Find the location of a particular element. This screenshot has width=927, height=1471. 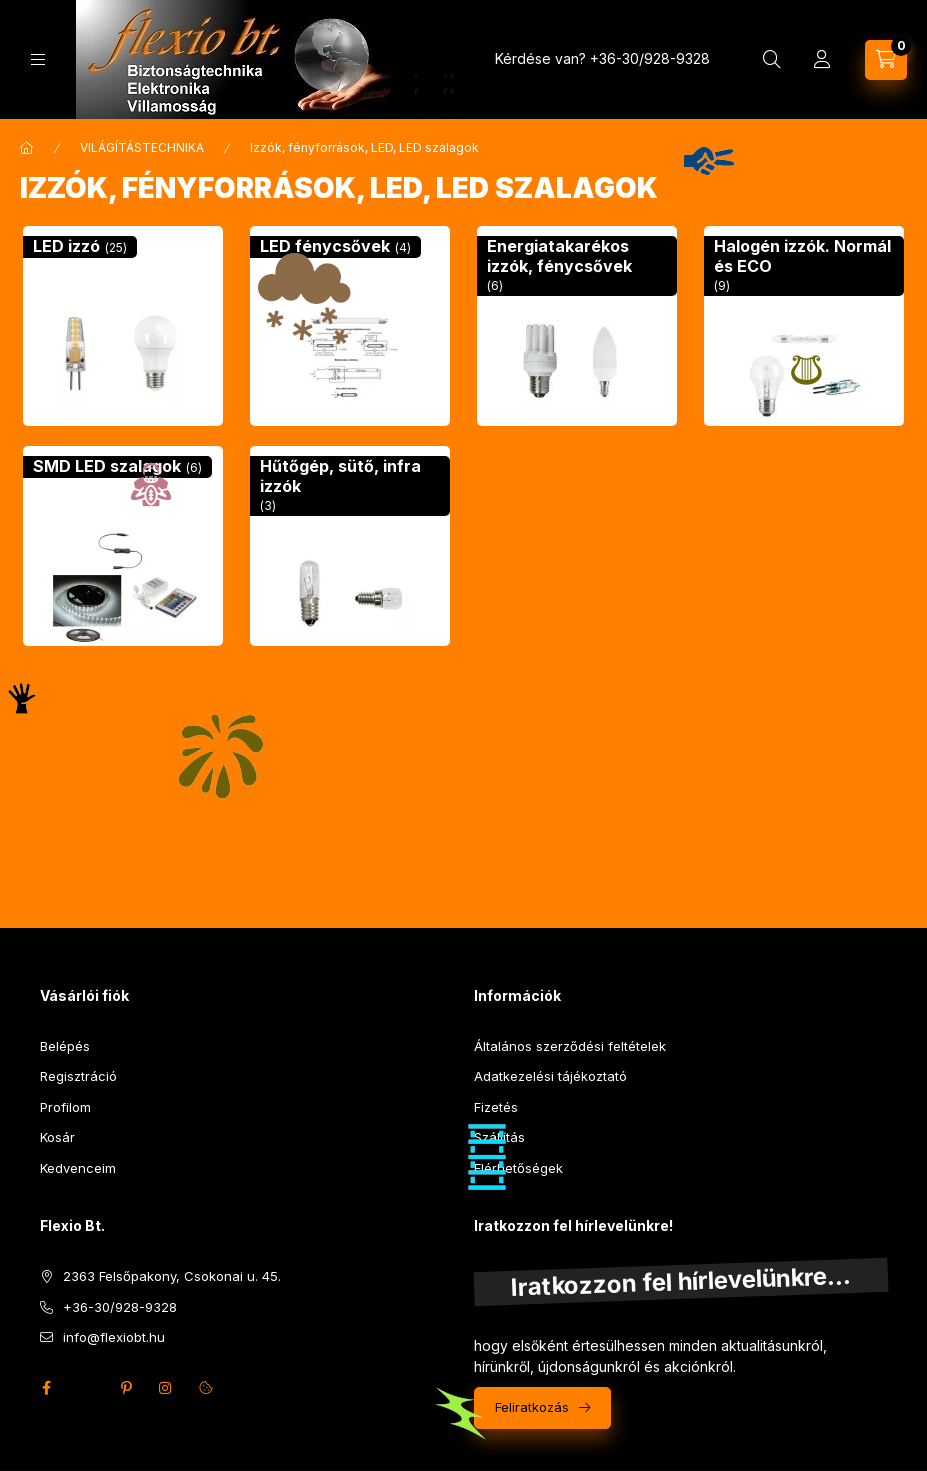

access ladder or climbing tools in game is located at coordinates (487, 1157).